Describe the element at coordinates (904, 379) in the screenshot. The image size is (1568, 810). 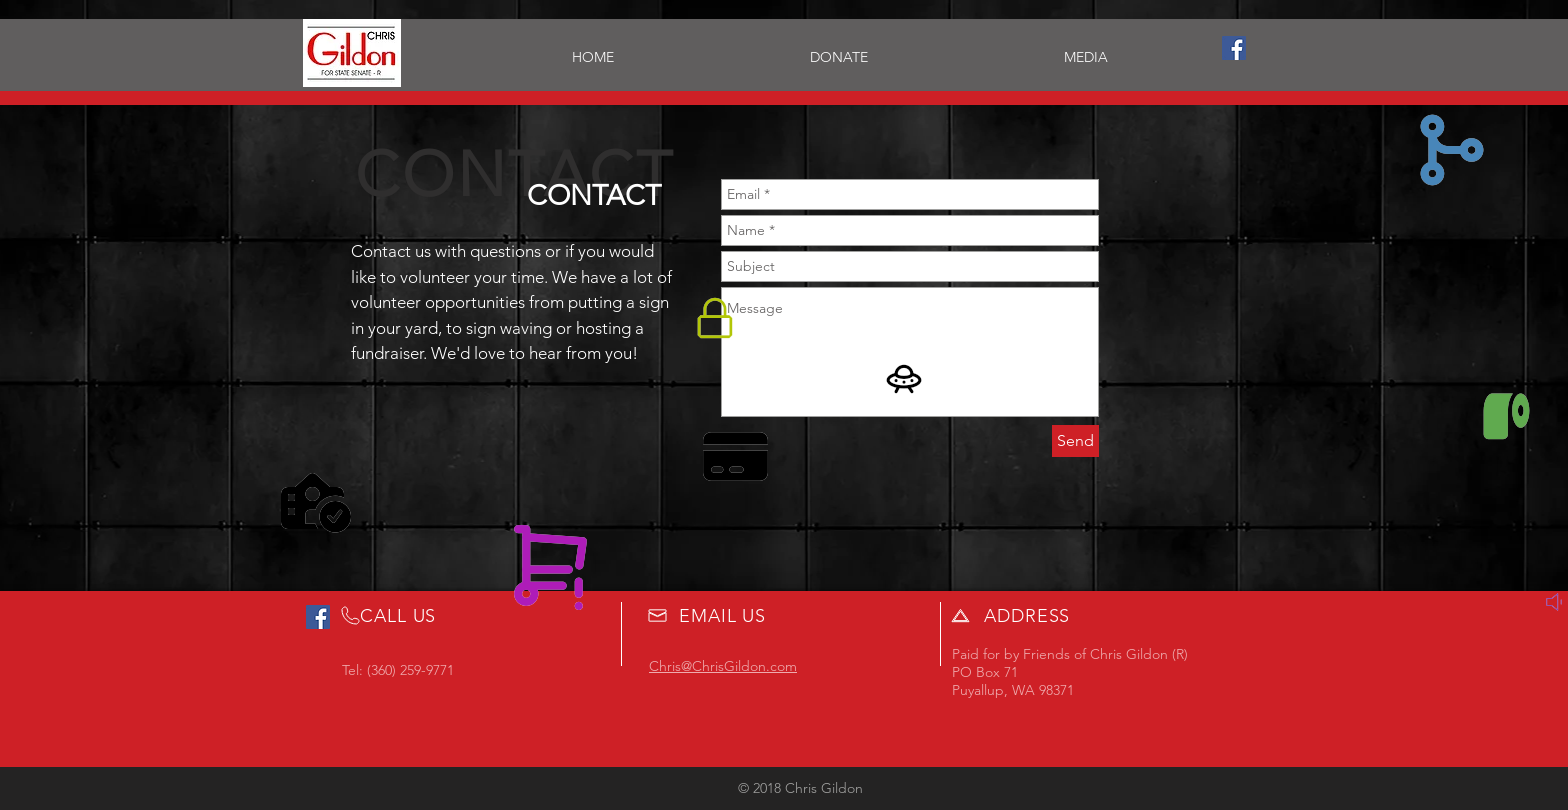
I see `access sci-fi or space-themed content` at that location.